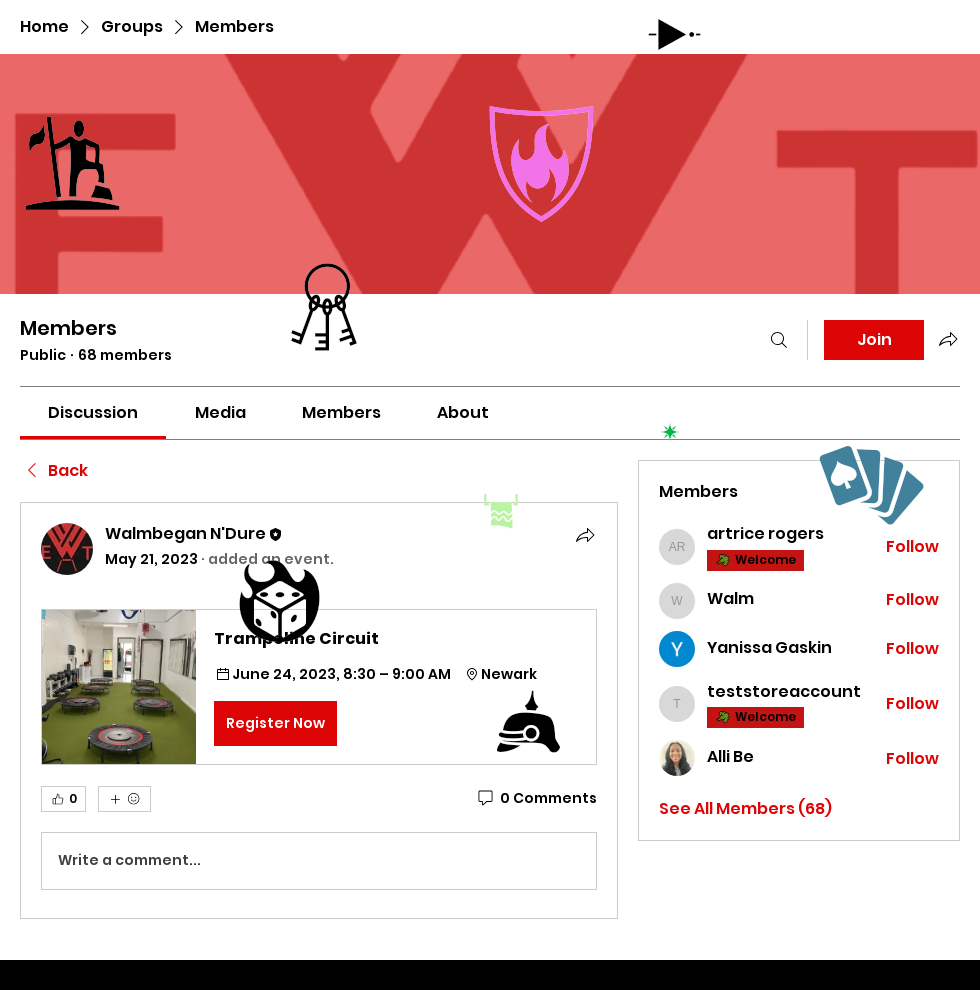 This screenshot has height=990, width=980. What do you see at coordinates (72, 163) in the screenshot?
I see `indicates conquest or victory achievement` at bounding box center [72, 163].